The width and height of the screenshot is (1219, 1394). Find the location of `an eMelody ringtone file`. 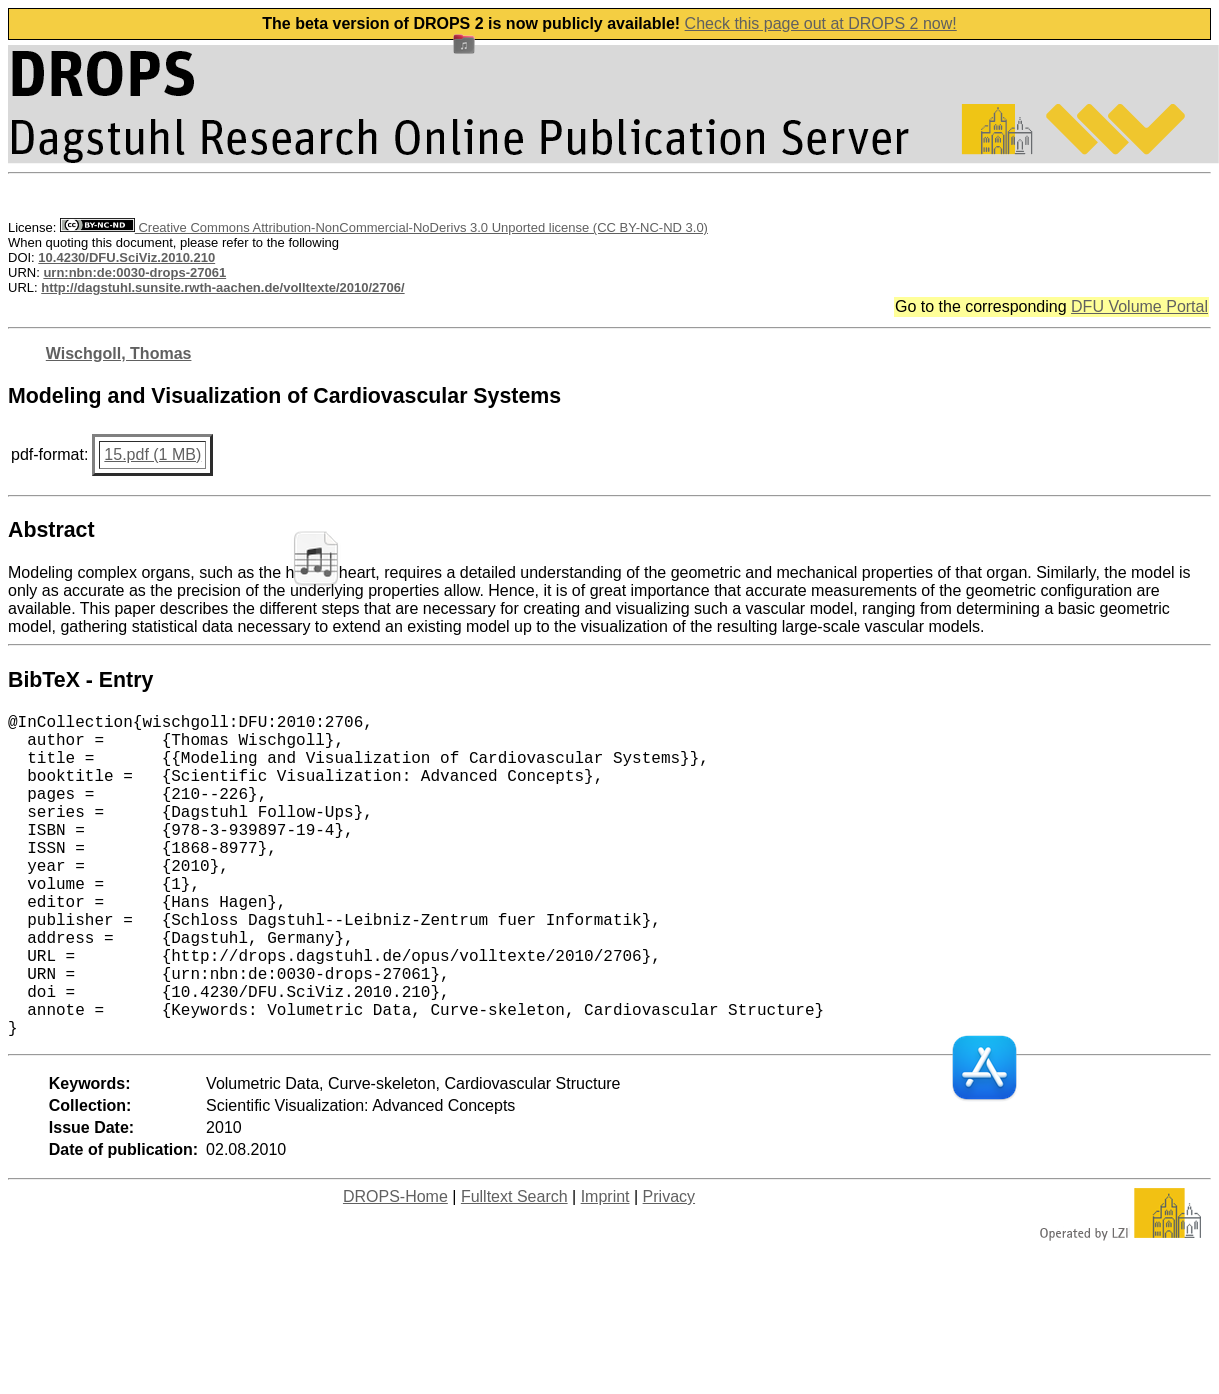

an eMelody ringtone file is located at coordinates (316, 558).